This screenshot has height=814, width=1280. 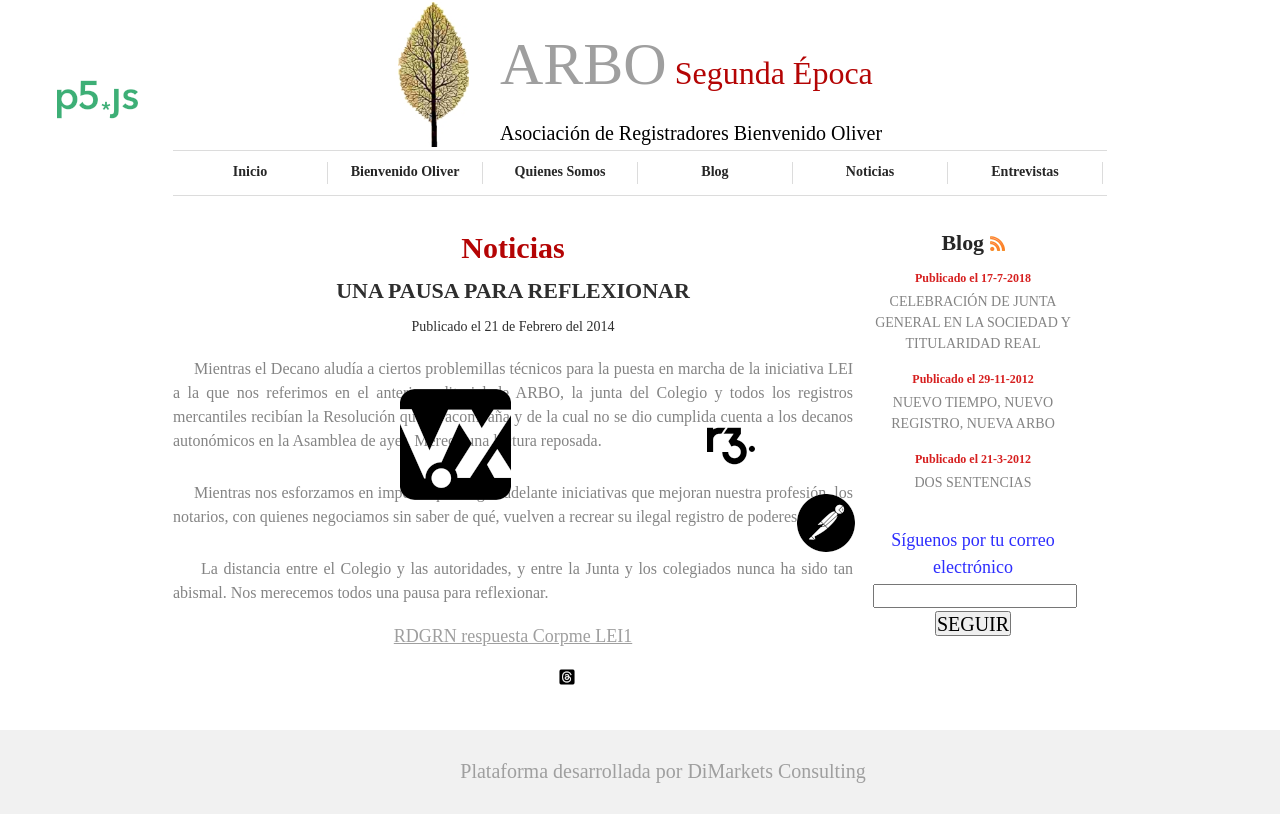 What do you see at coordinates (826, 523) in the screenshot?
I see `open postman API development tool` at bounding box center [826, 523].